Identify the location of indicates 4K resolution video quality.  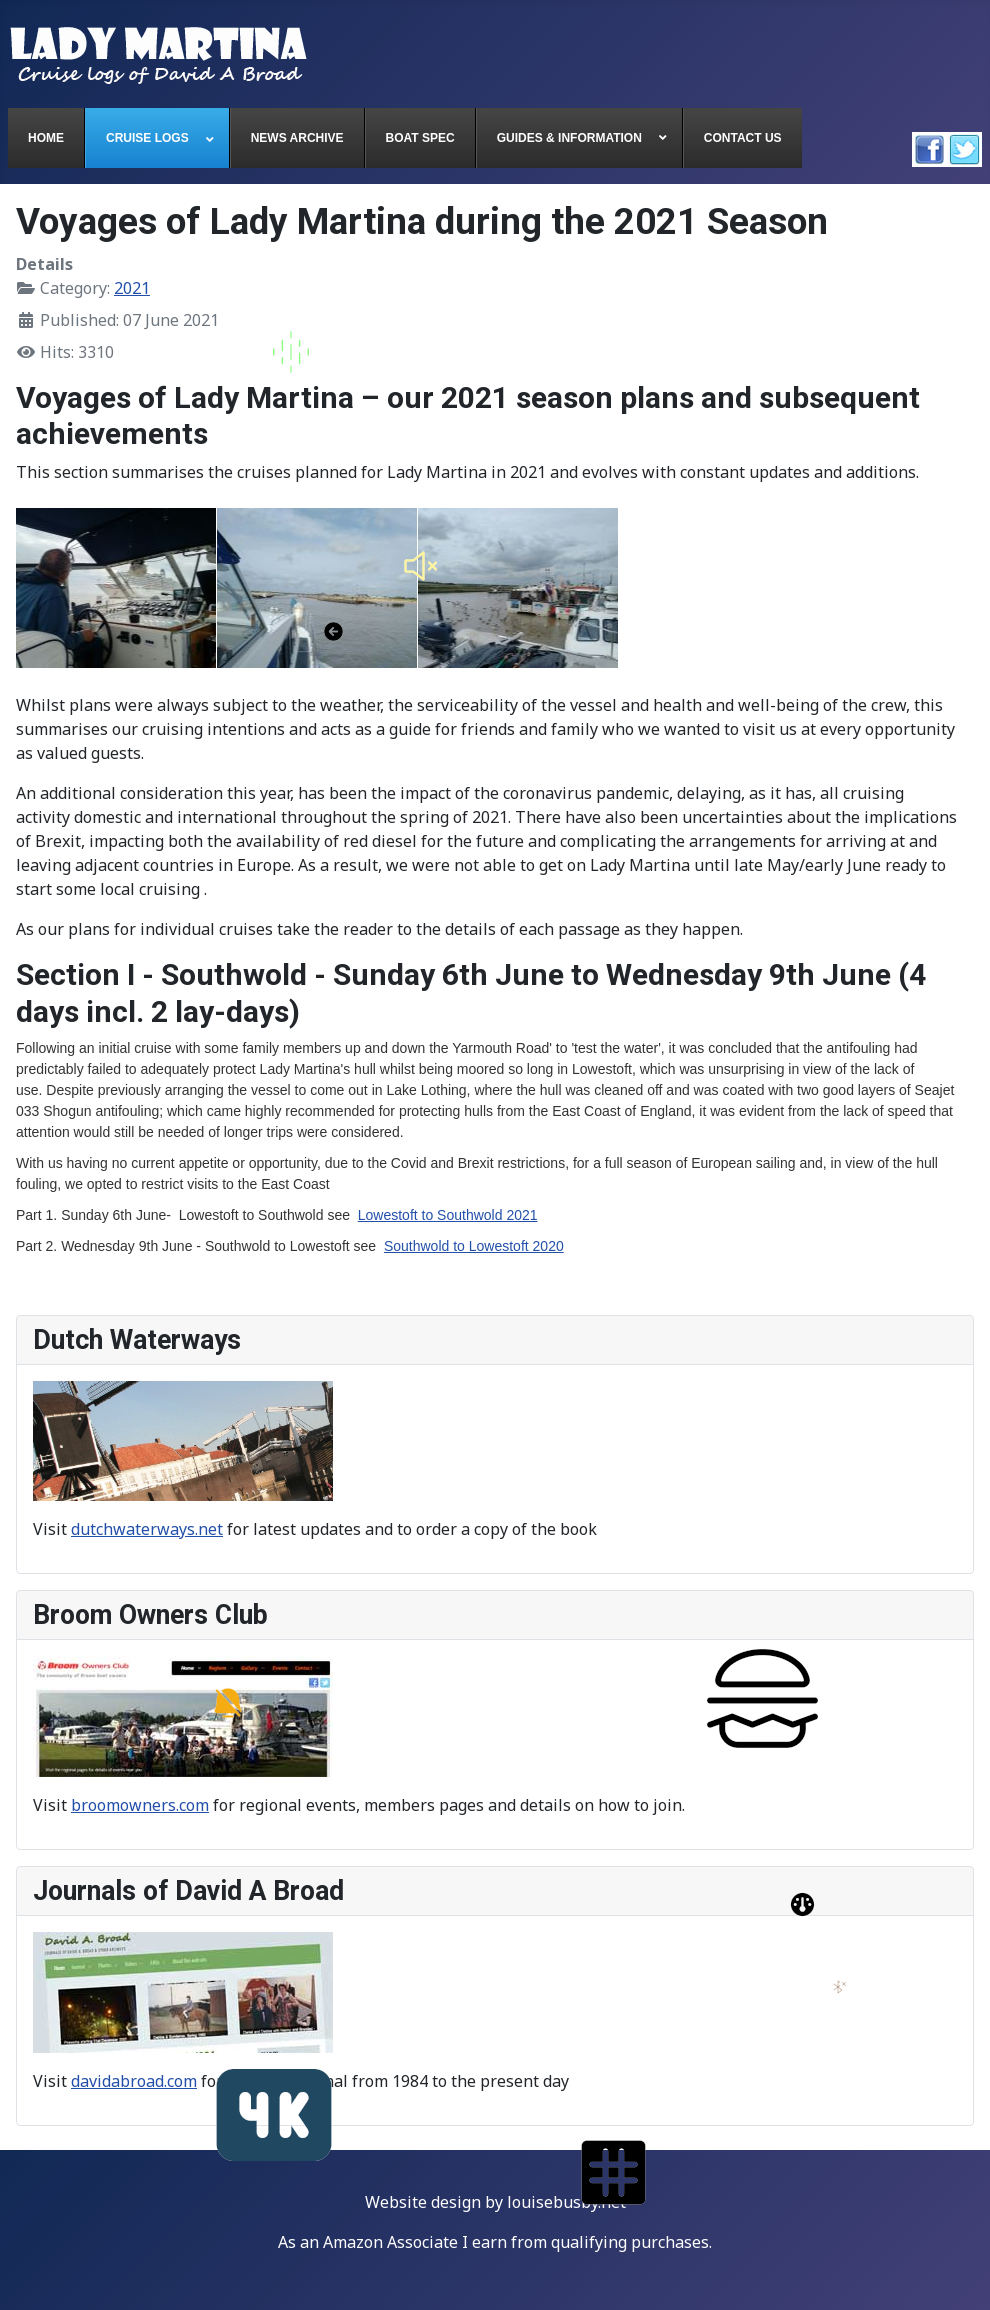
(274, 2115).